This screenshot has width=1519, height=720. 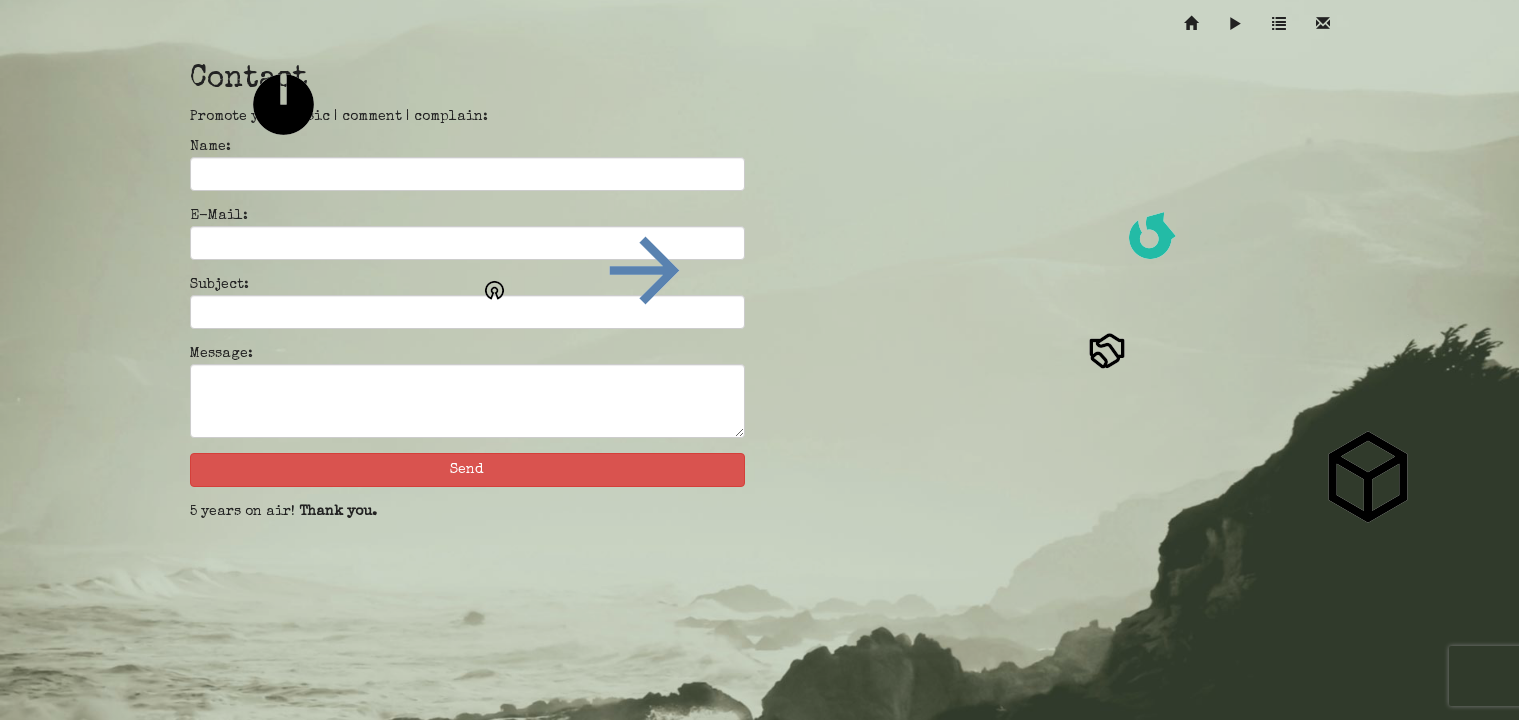 What do you see at coordinates (1368, 477) in the screenshot?
I see `view 3d objects or models` at bounding box center [1368, 477].